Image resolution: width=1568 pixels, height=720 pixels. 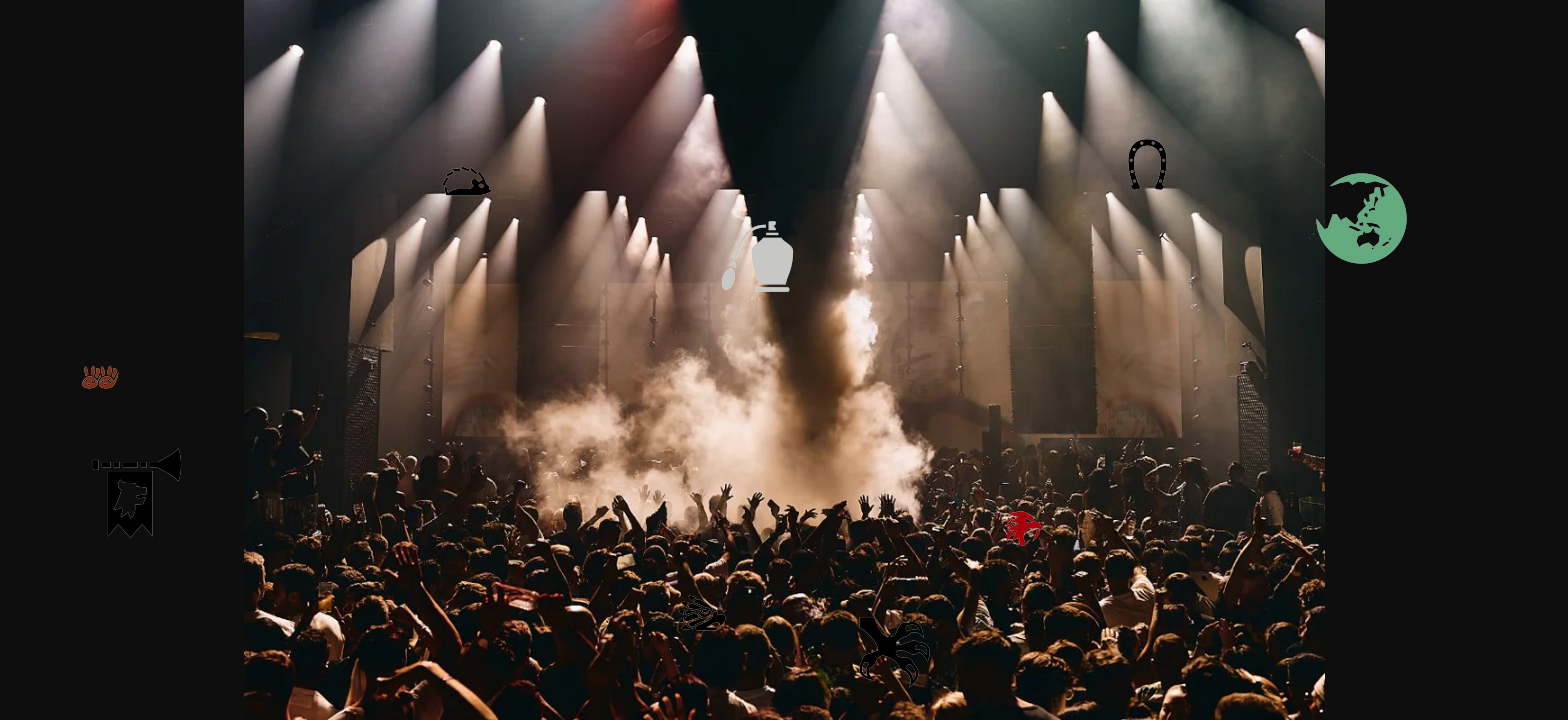 What do you see at coordinates (1361, 218) in the screenshot?
I see `select asia-oceania region` at bounding box center [1361, 218].